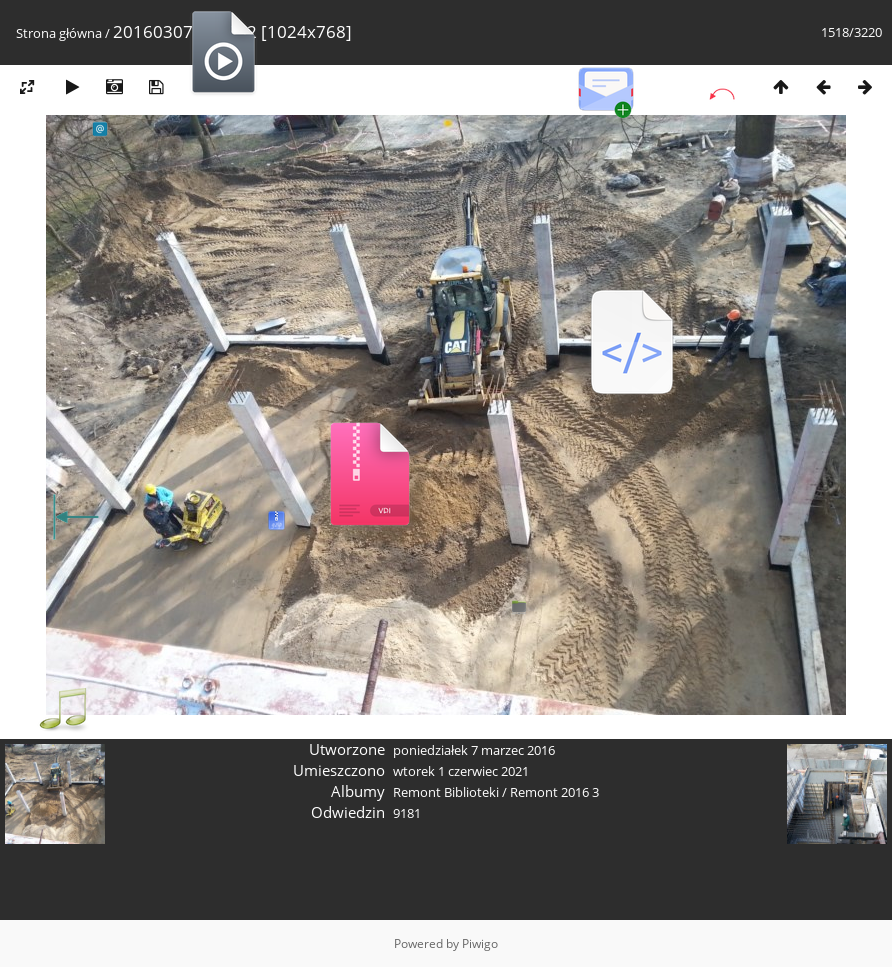 This screenshot has height=967, width=892. Describe the element at coordinates (370, 476) in the screenshot. I see `a virtualbox virtual disk image file` at that location.